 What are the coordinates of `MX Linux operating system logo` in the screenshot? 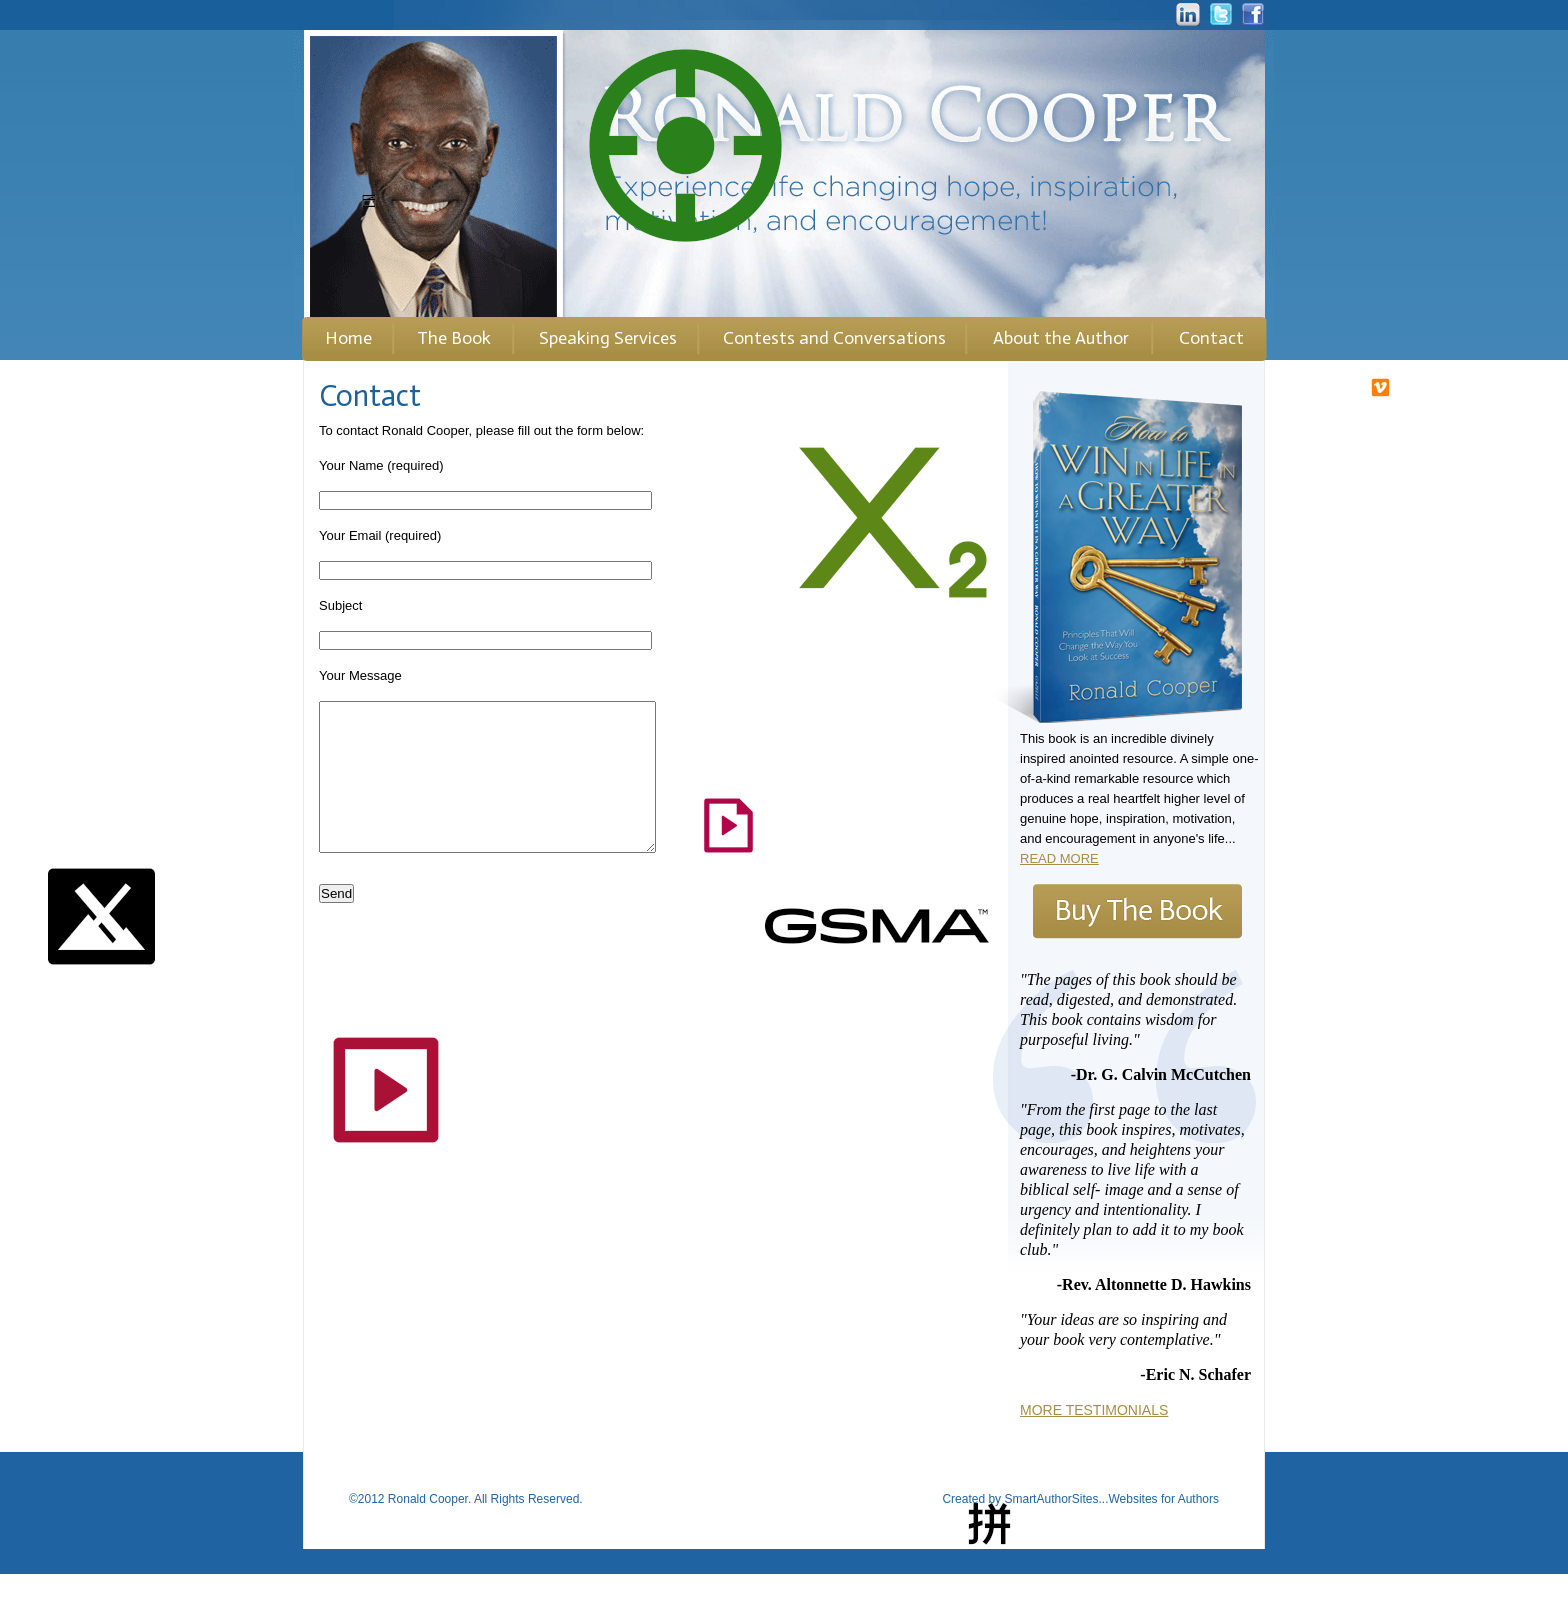 It's located at (101, 916).